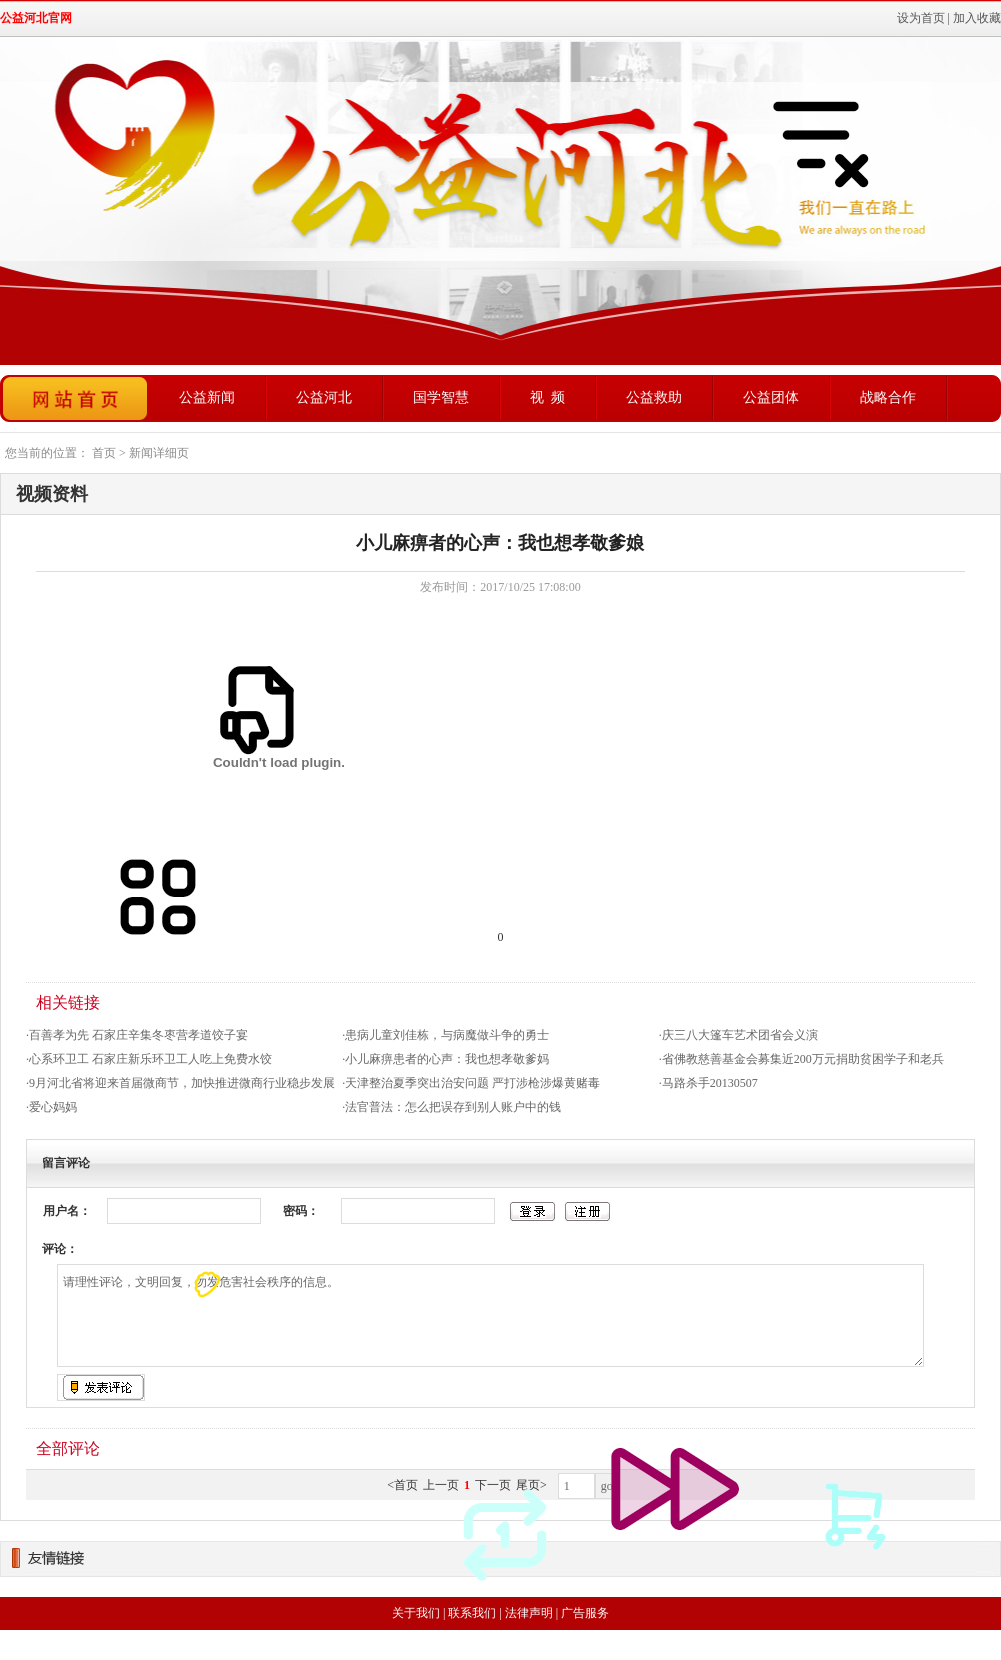  I want to click on clear all active filters, so click(816, 135).